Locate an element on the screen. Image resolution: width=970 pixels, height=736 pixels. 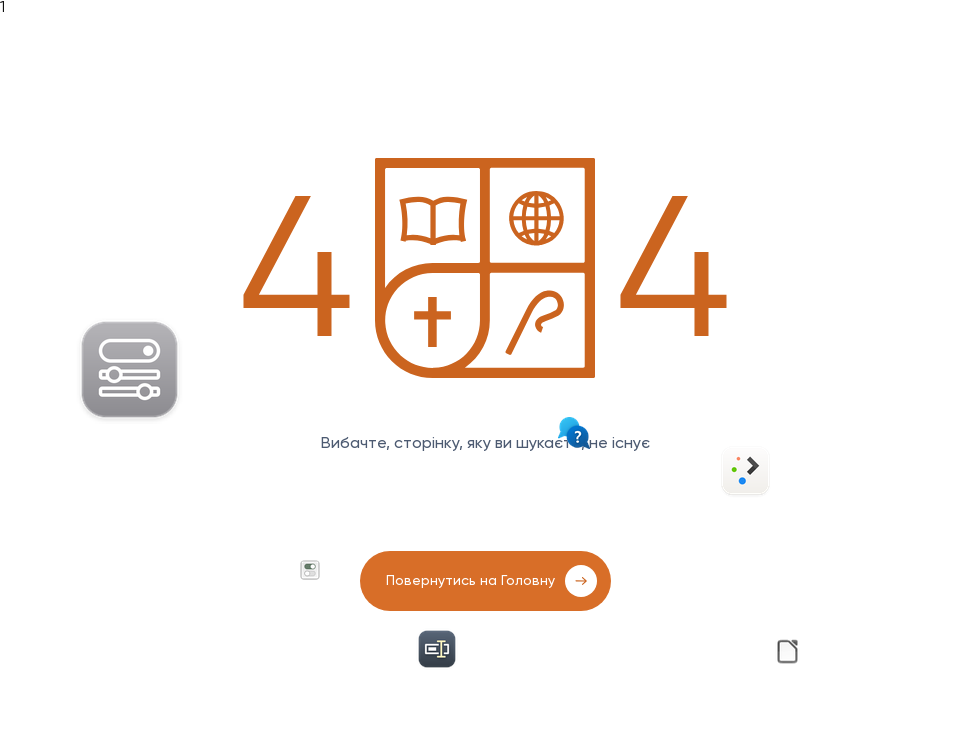
open help and support is located at coordinates (574, 433).